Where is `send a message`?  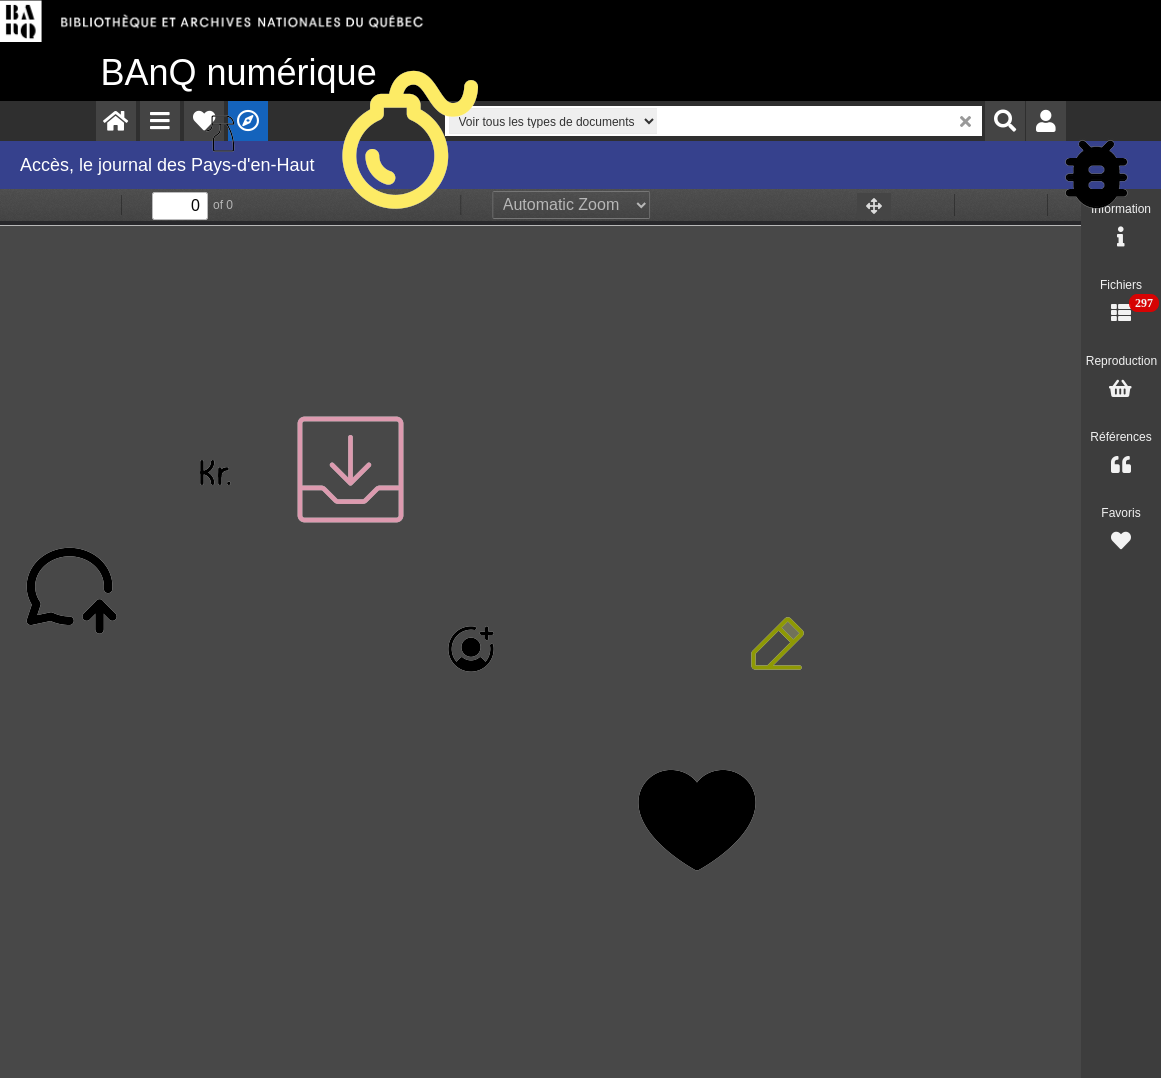 send a message is located at coordinates (69, 586).